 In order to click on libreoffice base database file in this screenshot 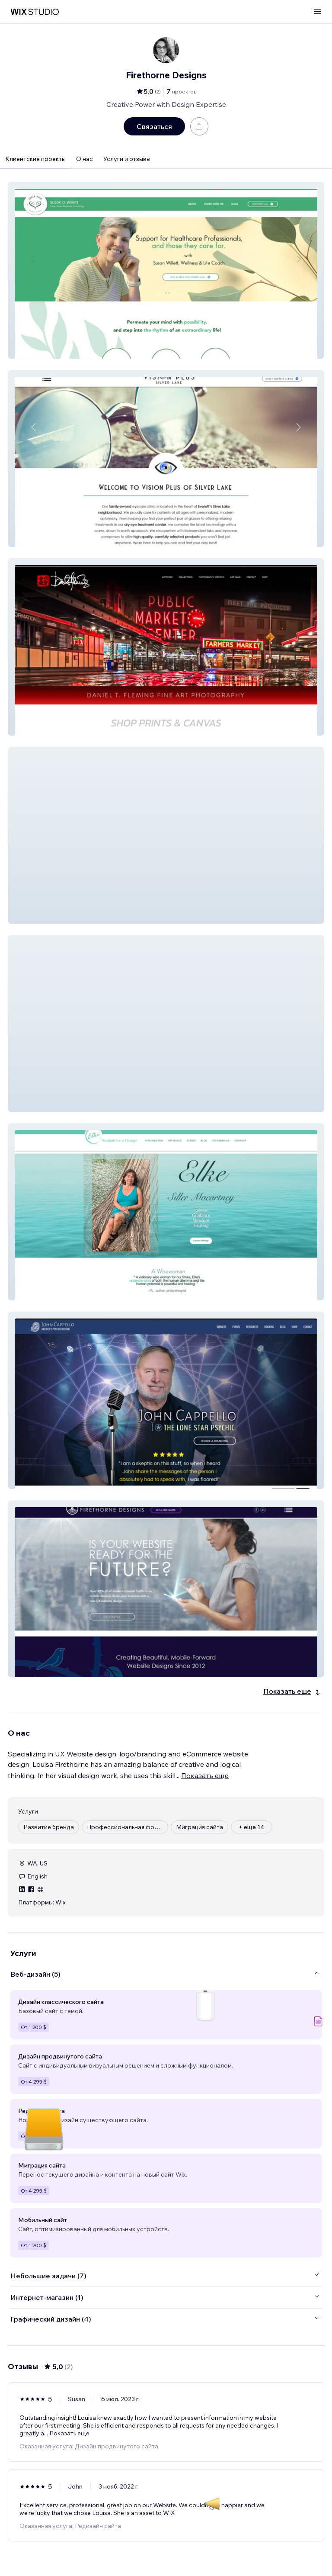, I will do `click(318, 2021)`.